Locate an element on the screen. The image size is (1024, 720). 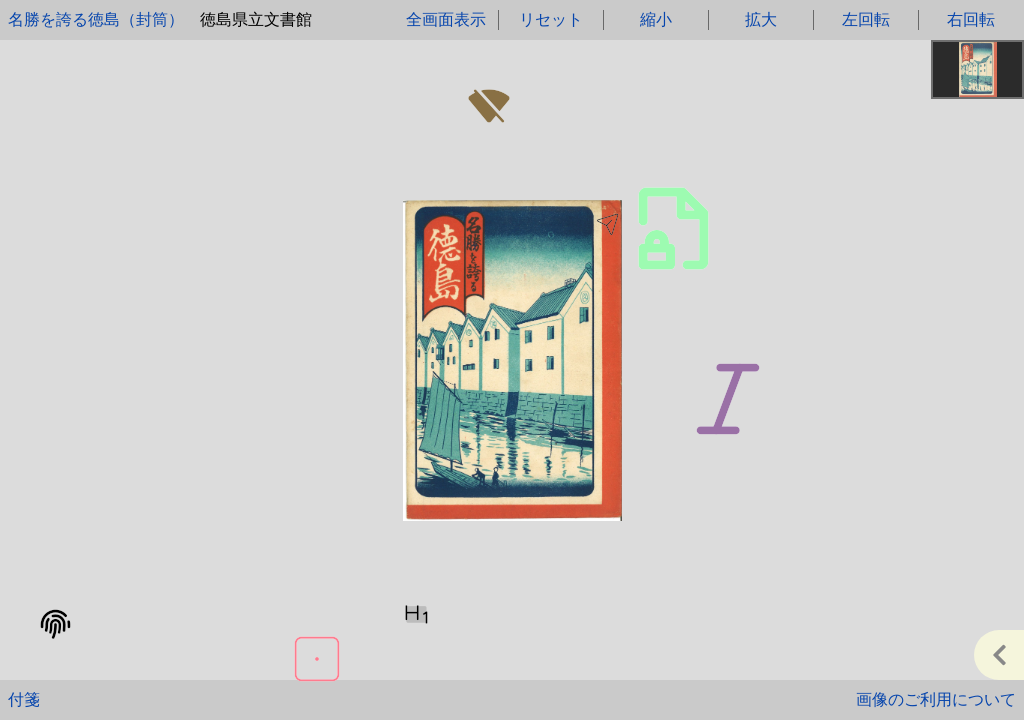
indicates a roll result of one is located at coordinates (317, 659).